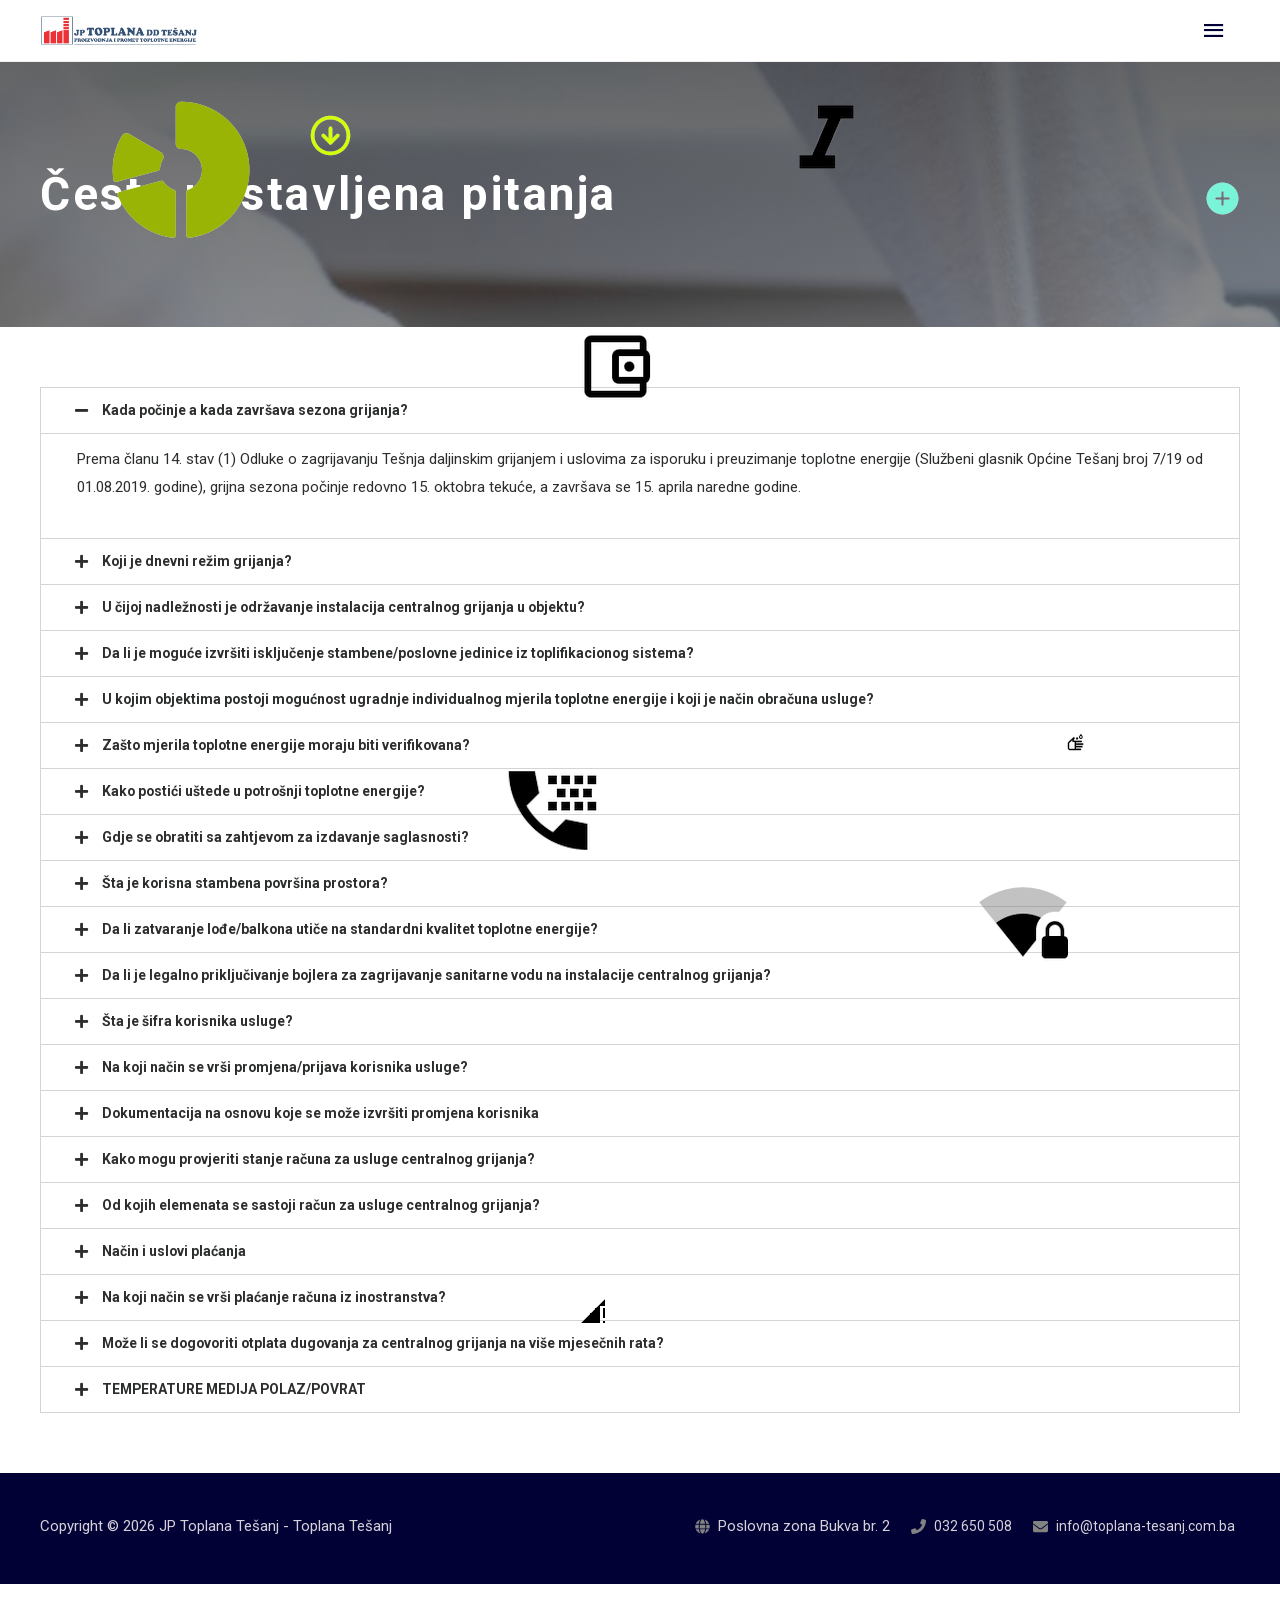 This screenshot has height=1612, width=1280. I want to click on wash your hands reminder, so click(1076, 742).